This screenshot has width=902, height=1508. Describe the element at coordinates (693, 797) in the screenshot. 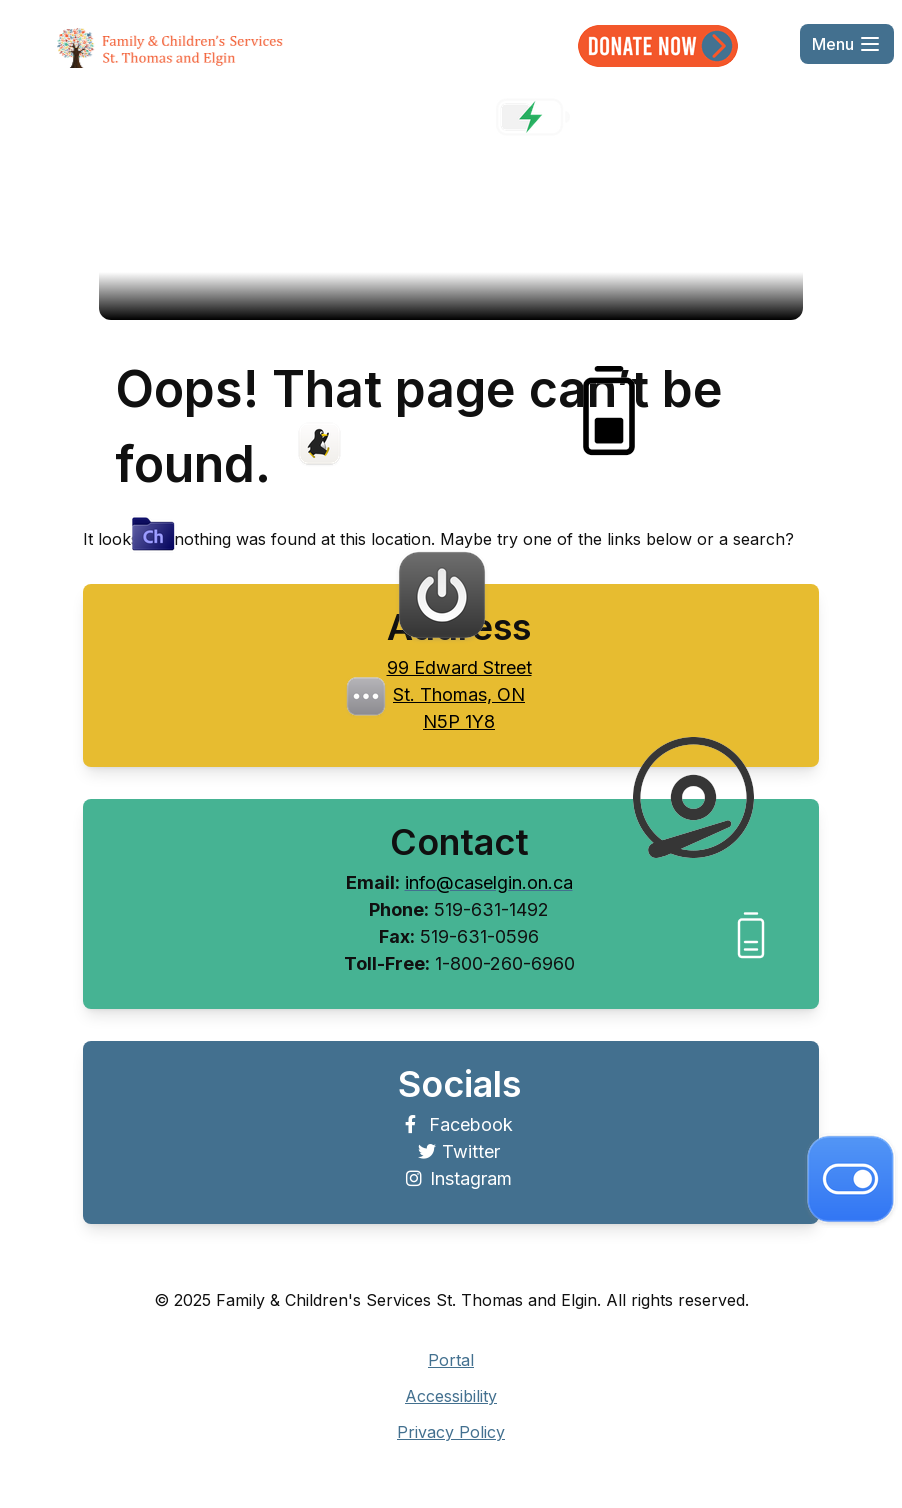

I see `open disk utility to manage storage devices` at that location.